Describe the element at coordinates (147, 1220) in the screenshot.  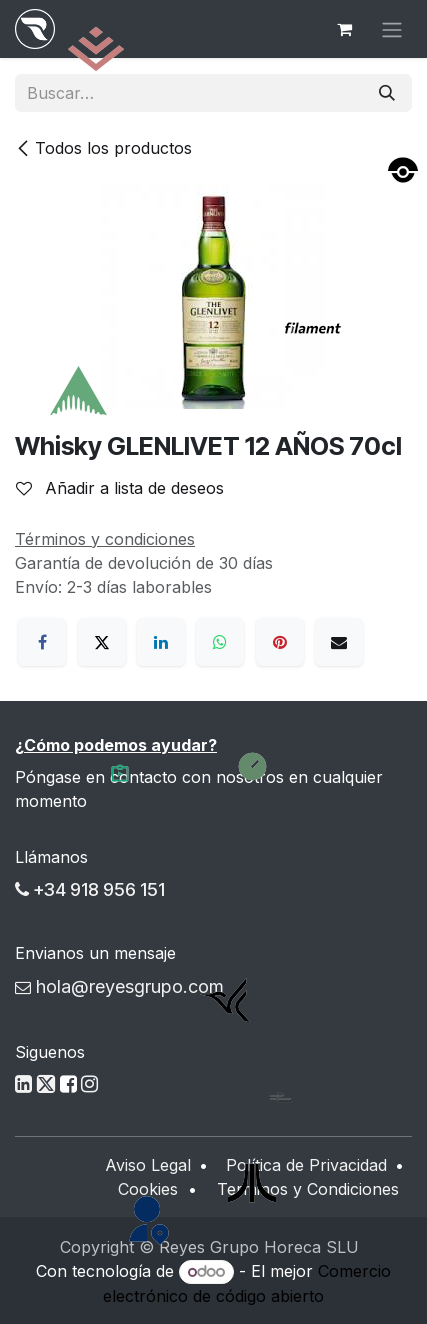
I see `view user's current location` at that location.